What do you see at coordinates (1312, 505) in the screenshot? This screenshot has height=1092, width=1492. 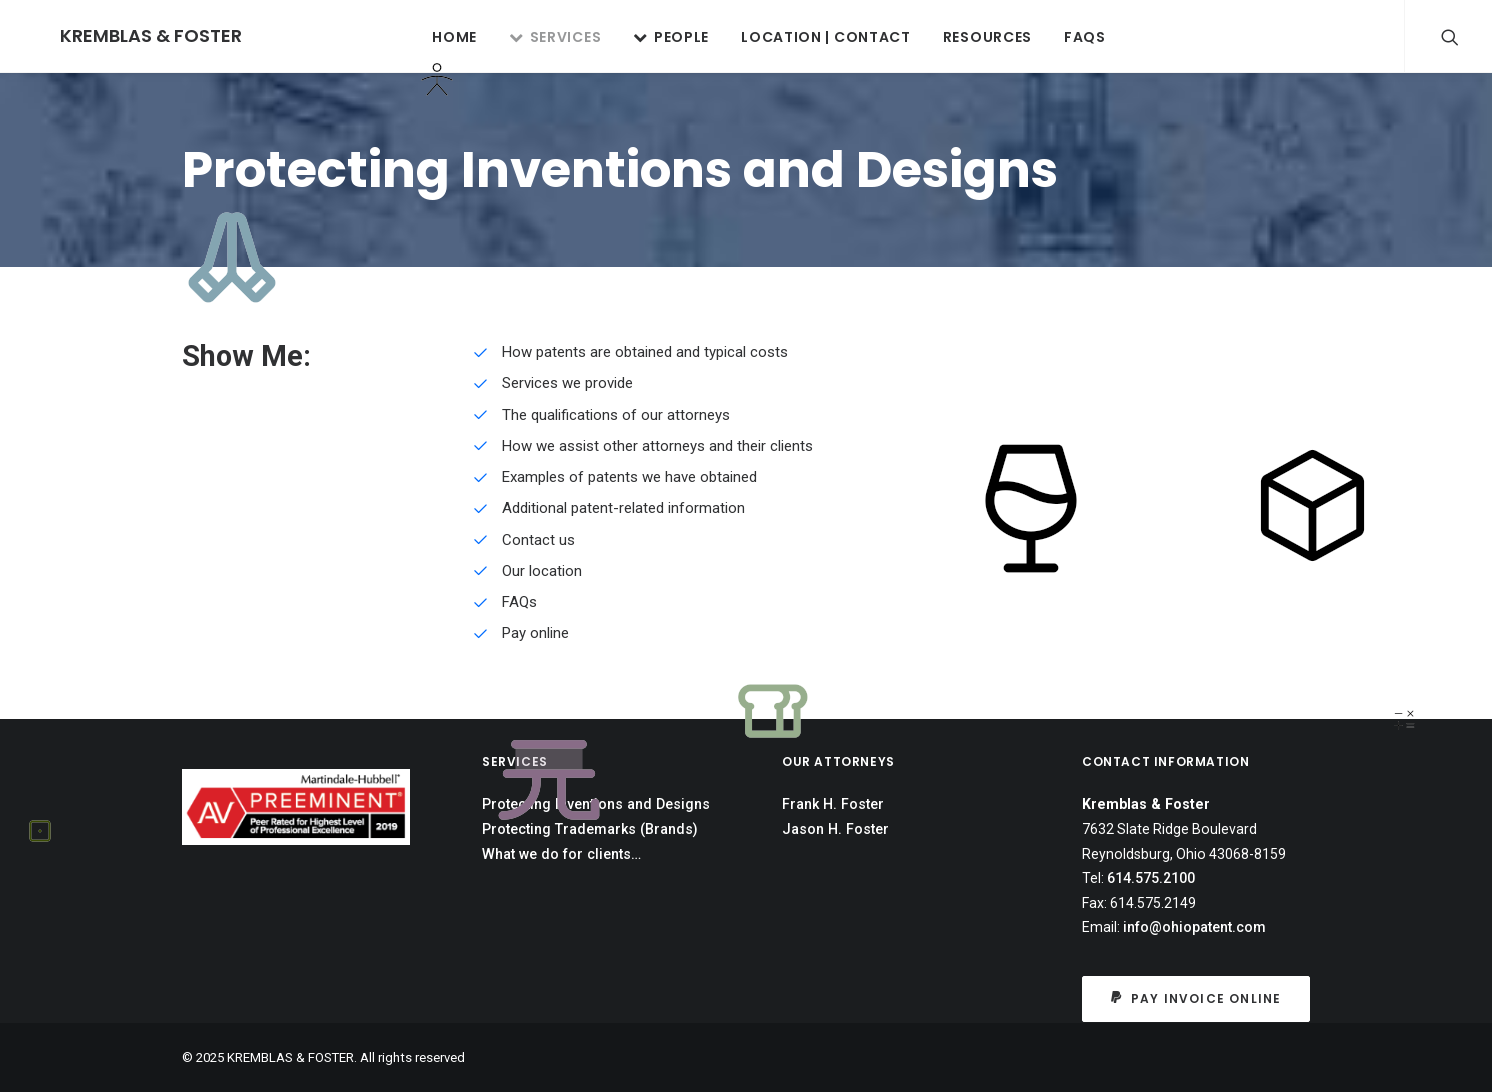 I see `view 3D model or object` at bounding box center [1312, 505].